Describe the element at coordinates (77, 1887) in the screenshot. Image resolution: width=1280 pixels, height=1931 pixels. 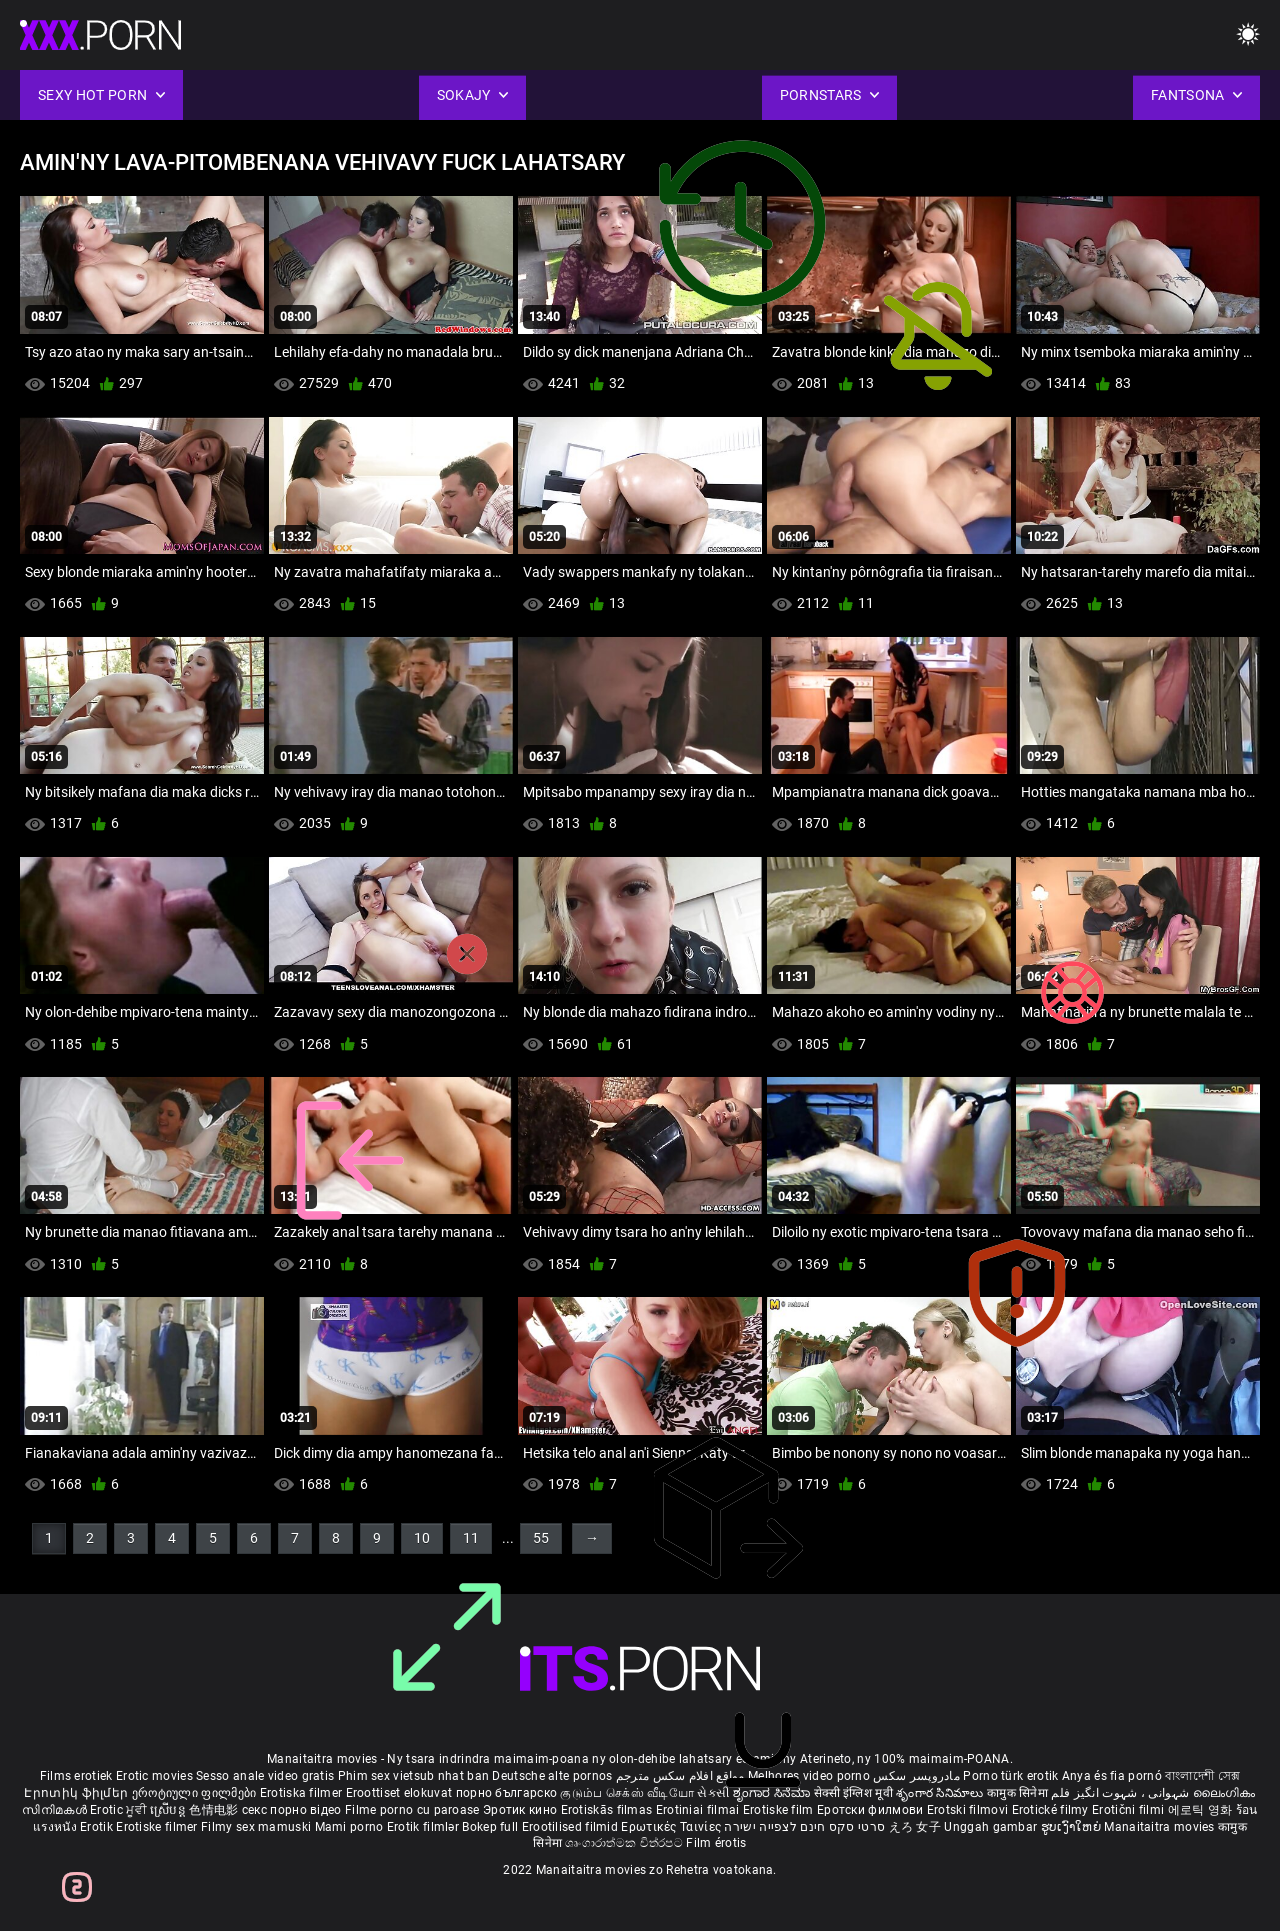
I see `indicates step 2 in a multi-step process` at that location.